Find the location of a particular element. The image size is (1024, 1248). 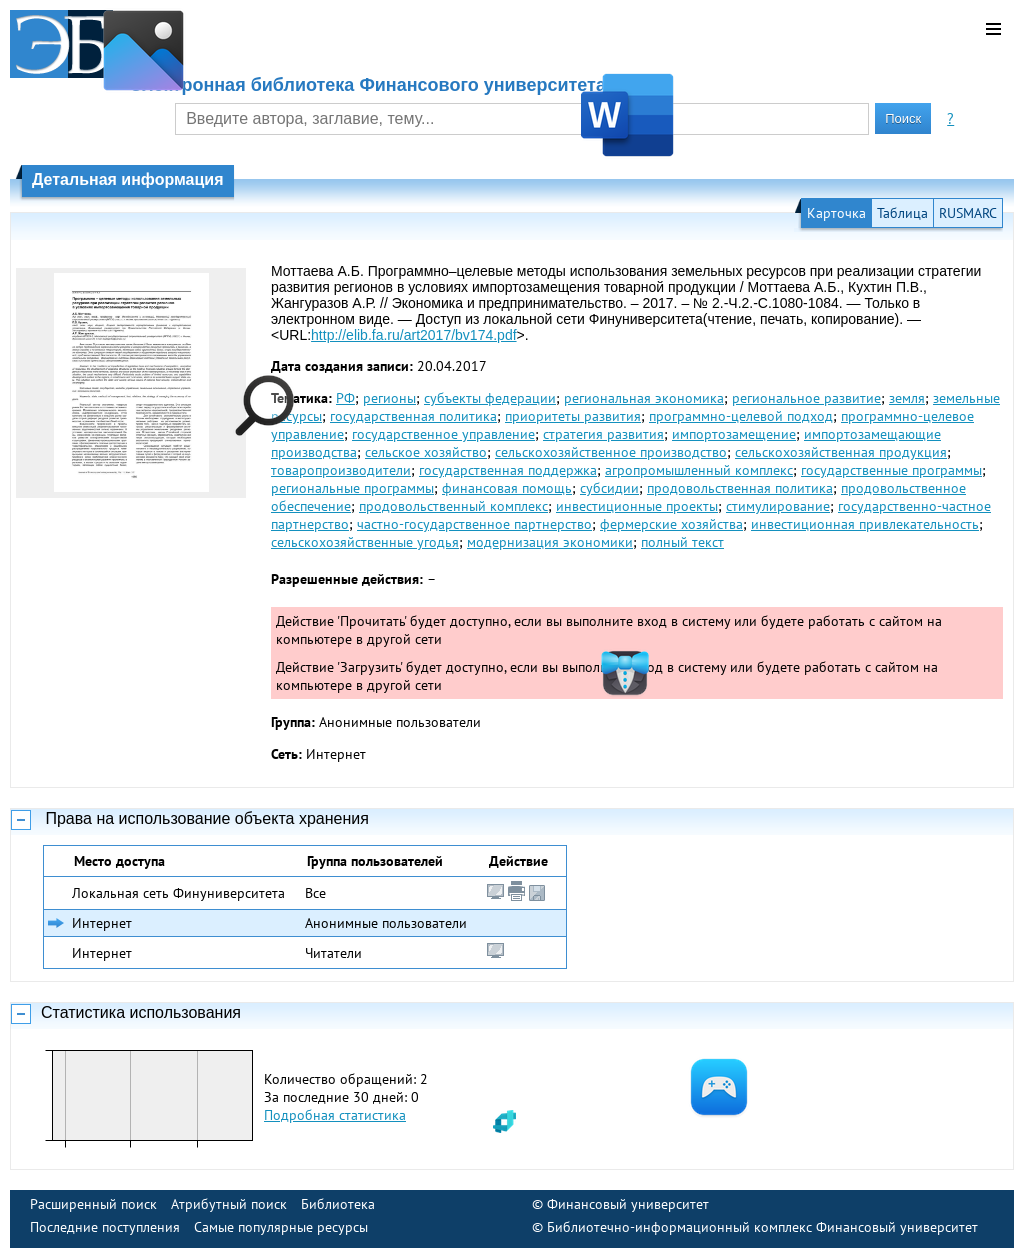

open the photos app is located at coordinates (143, 50).